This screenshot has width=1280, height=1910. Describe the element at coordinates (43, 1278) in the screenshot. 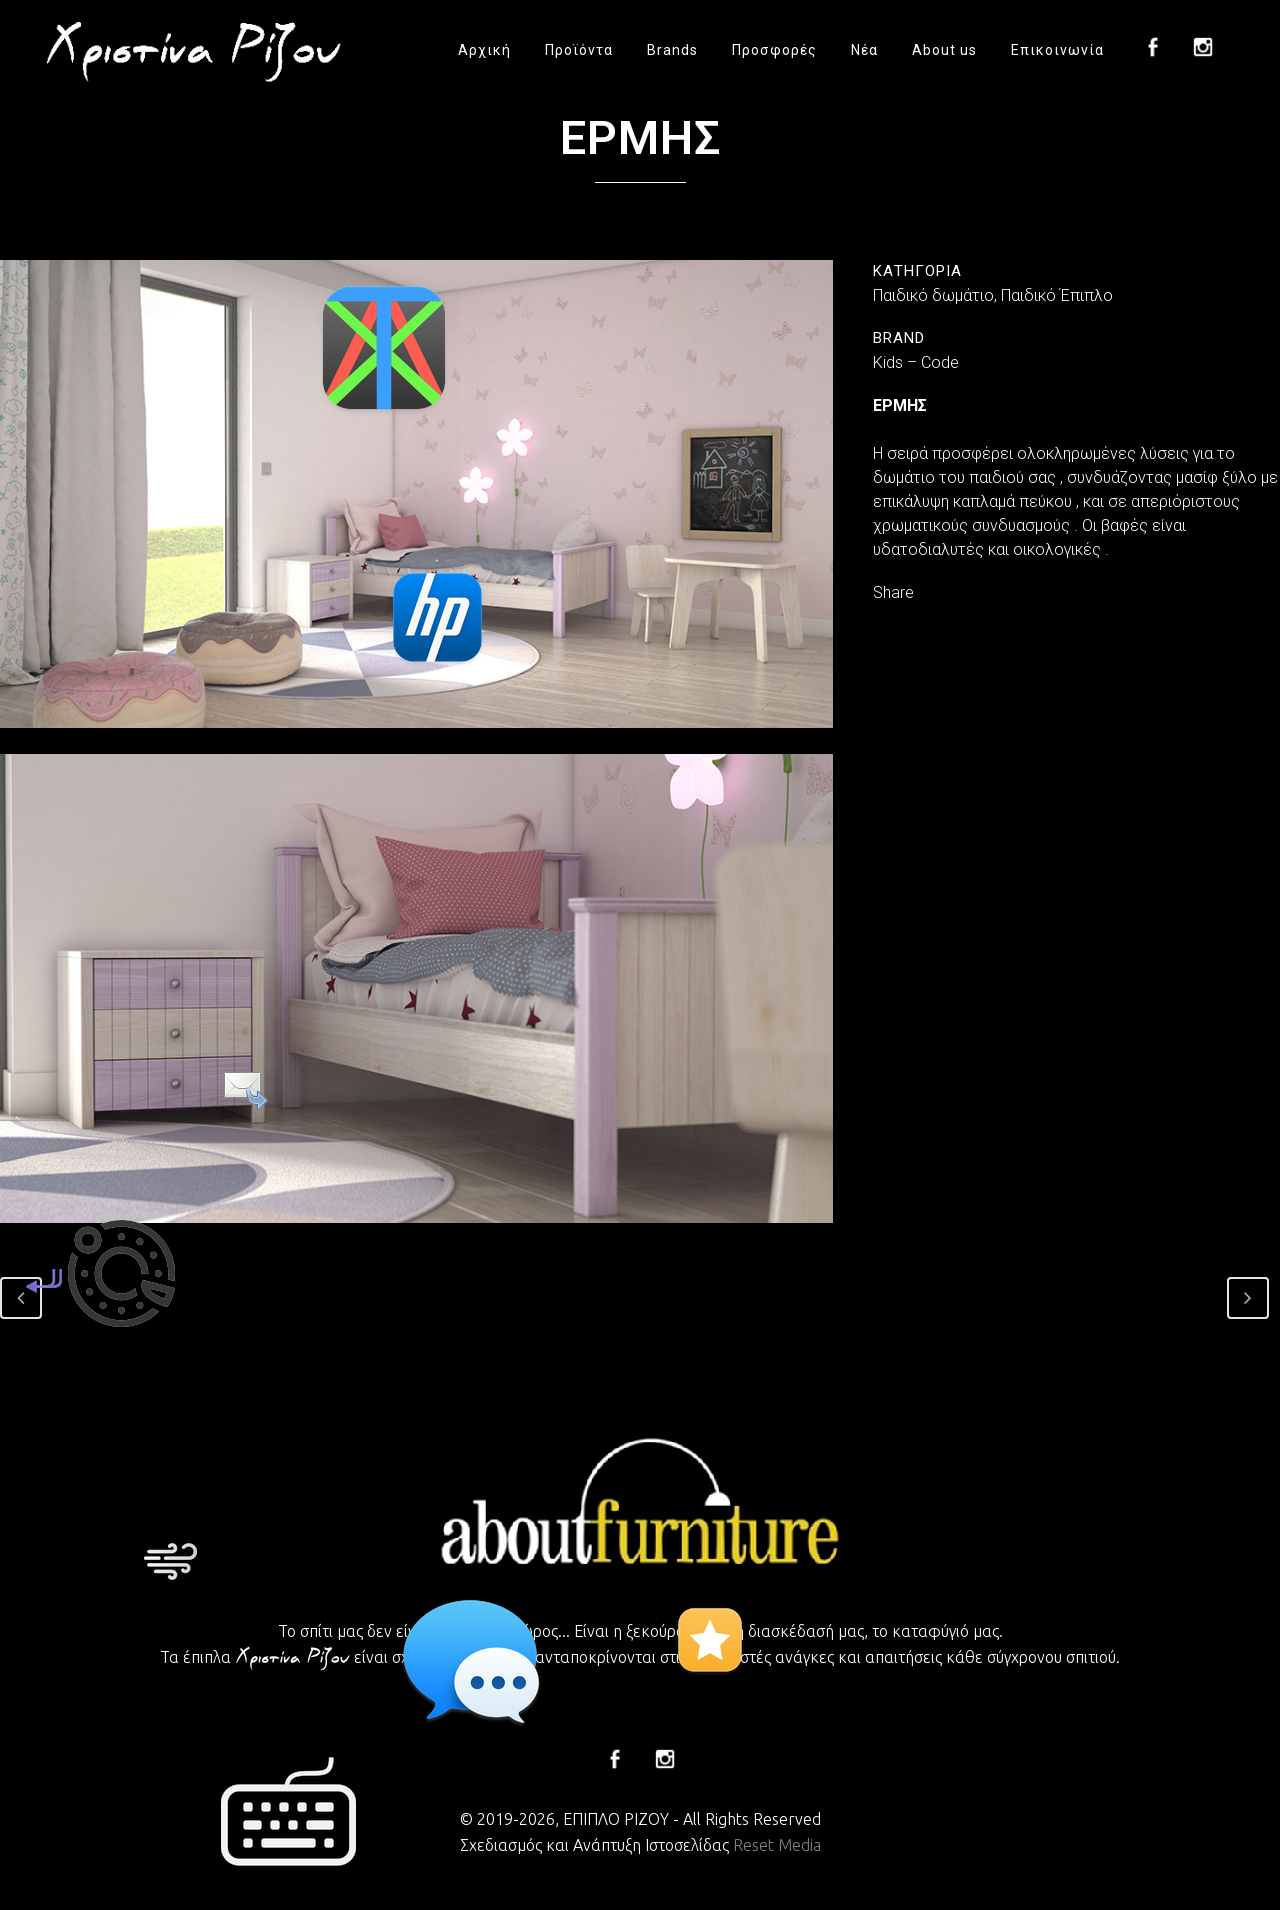

I see `reply to all recipients of an email` at that location.